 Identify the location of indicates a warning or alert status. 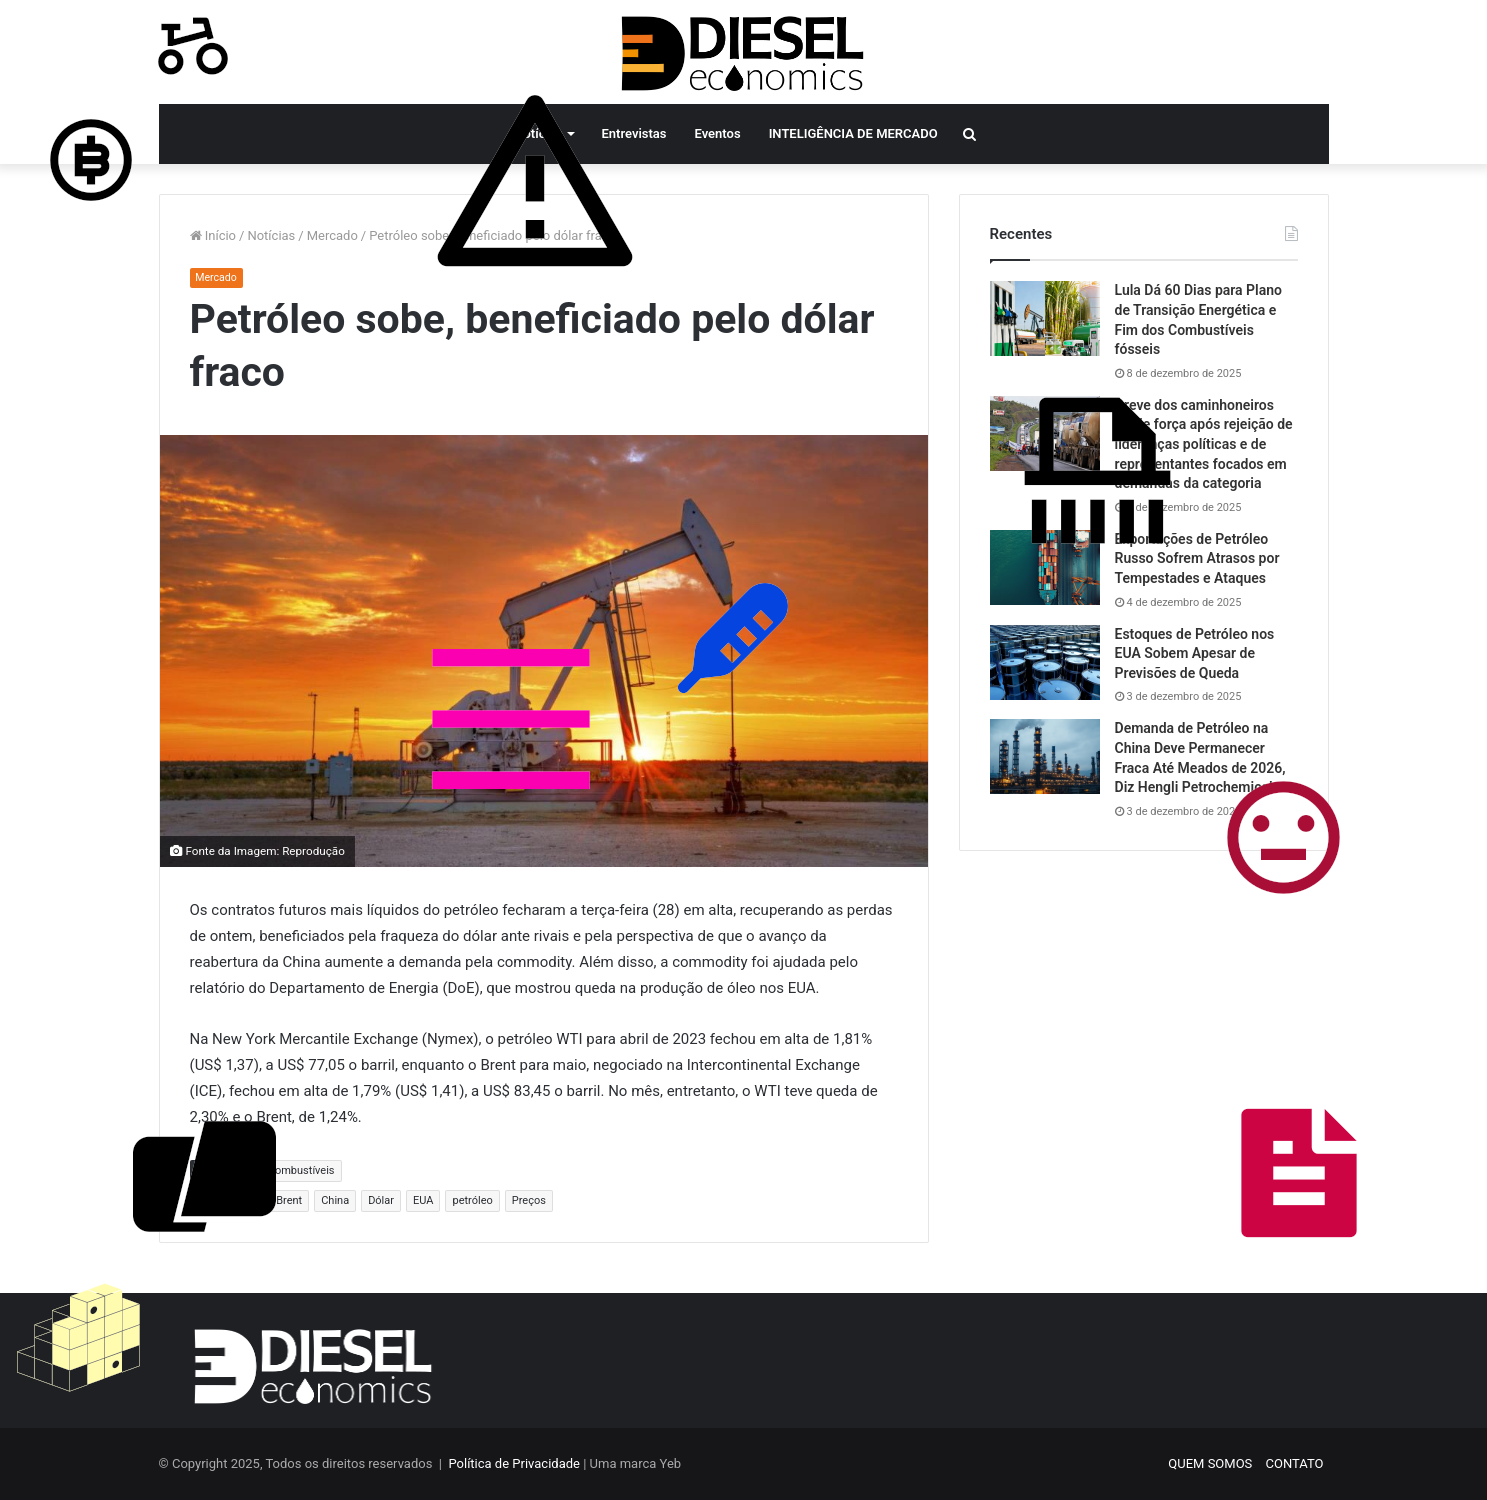
(535, 183).